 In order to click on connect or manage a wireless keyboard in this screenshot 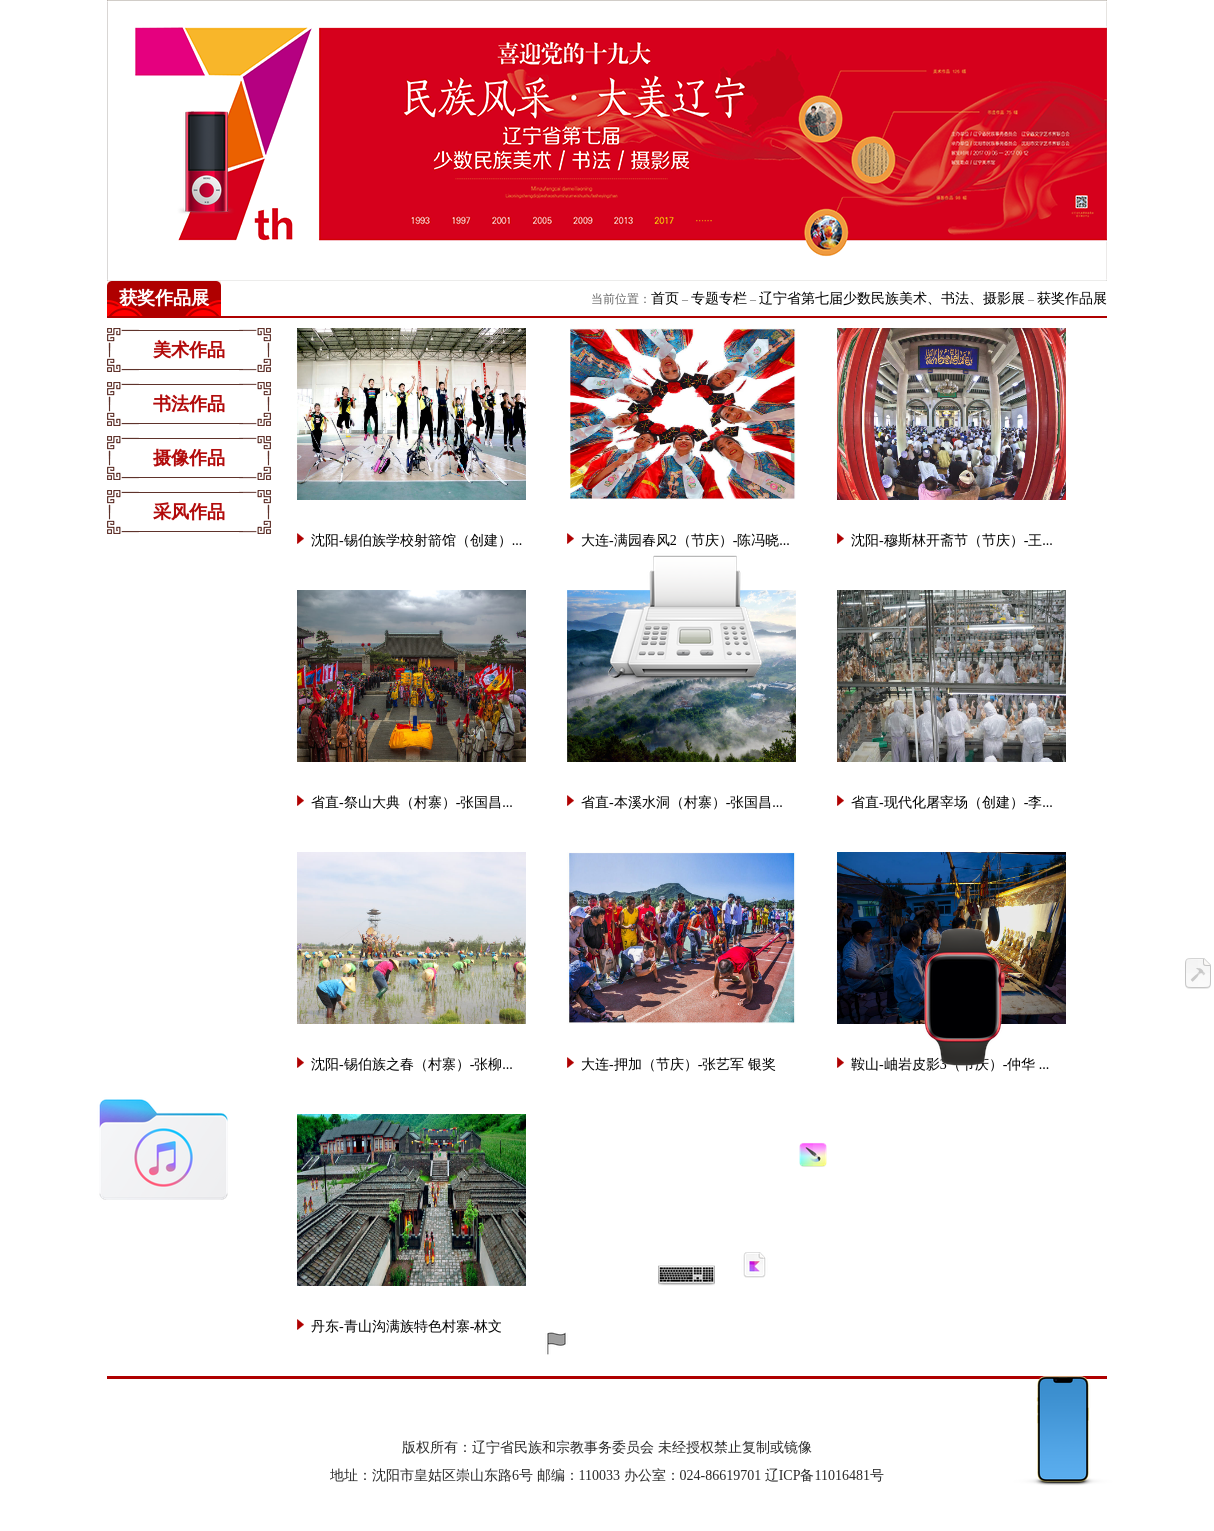, I will do `click(686, 1274)`.